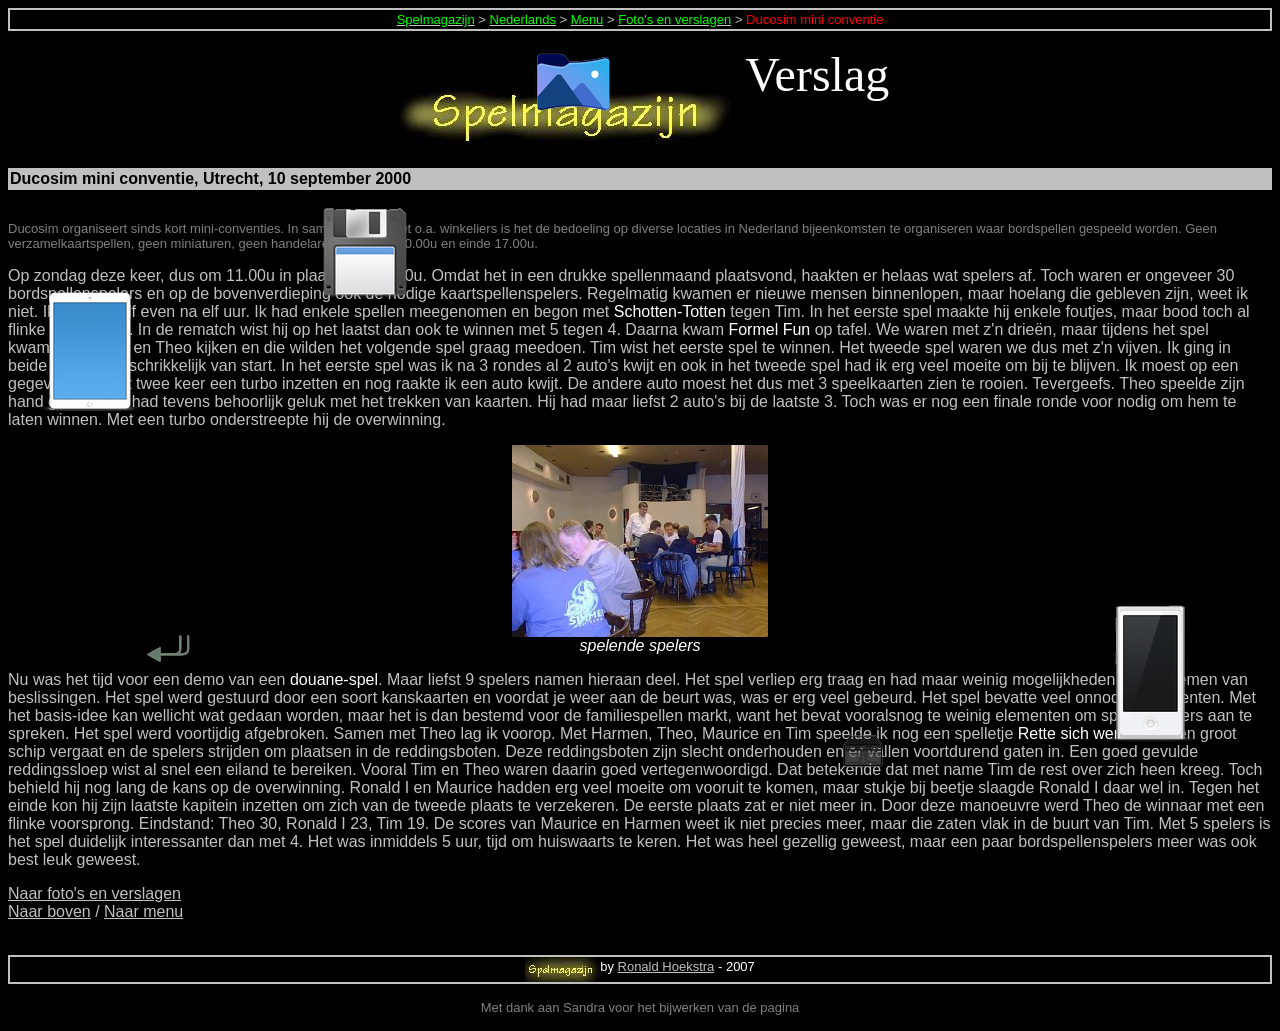 The width and height of the screenshot is (1280, 1031). Describe the element at coordinates (1150, 673) in the screenshot. I see `indicates a connected iPod nano device` at that location.